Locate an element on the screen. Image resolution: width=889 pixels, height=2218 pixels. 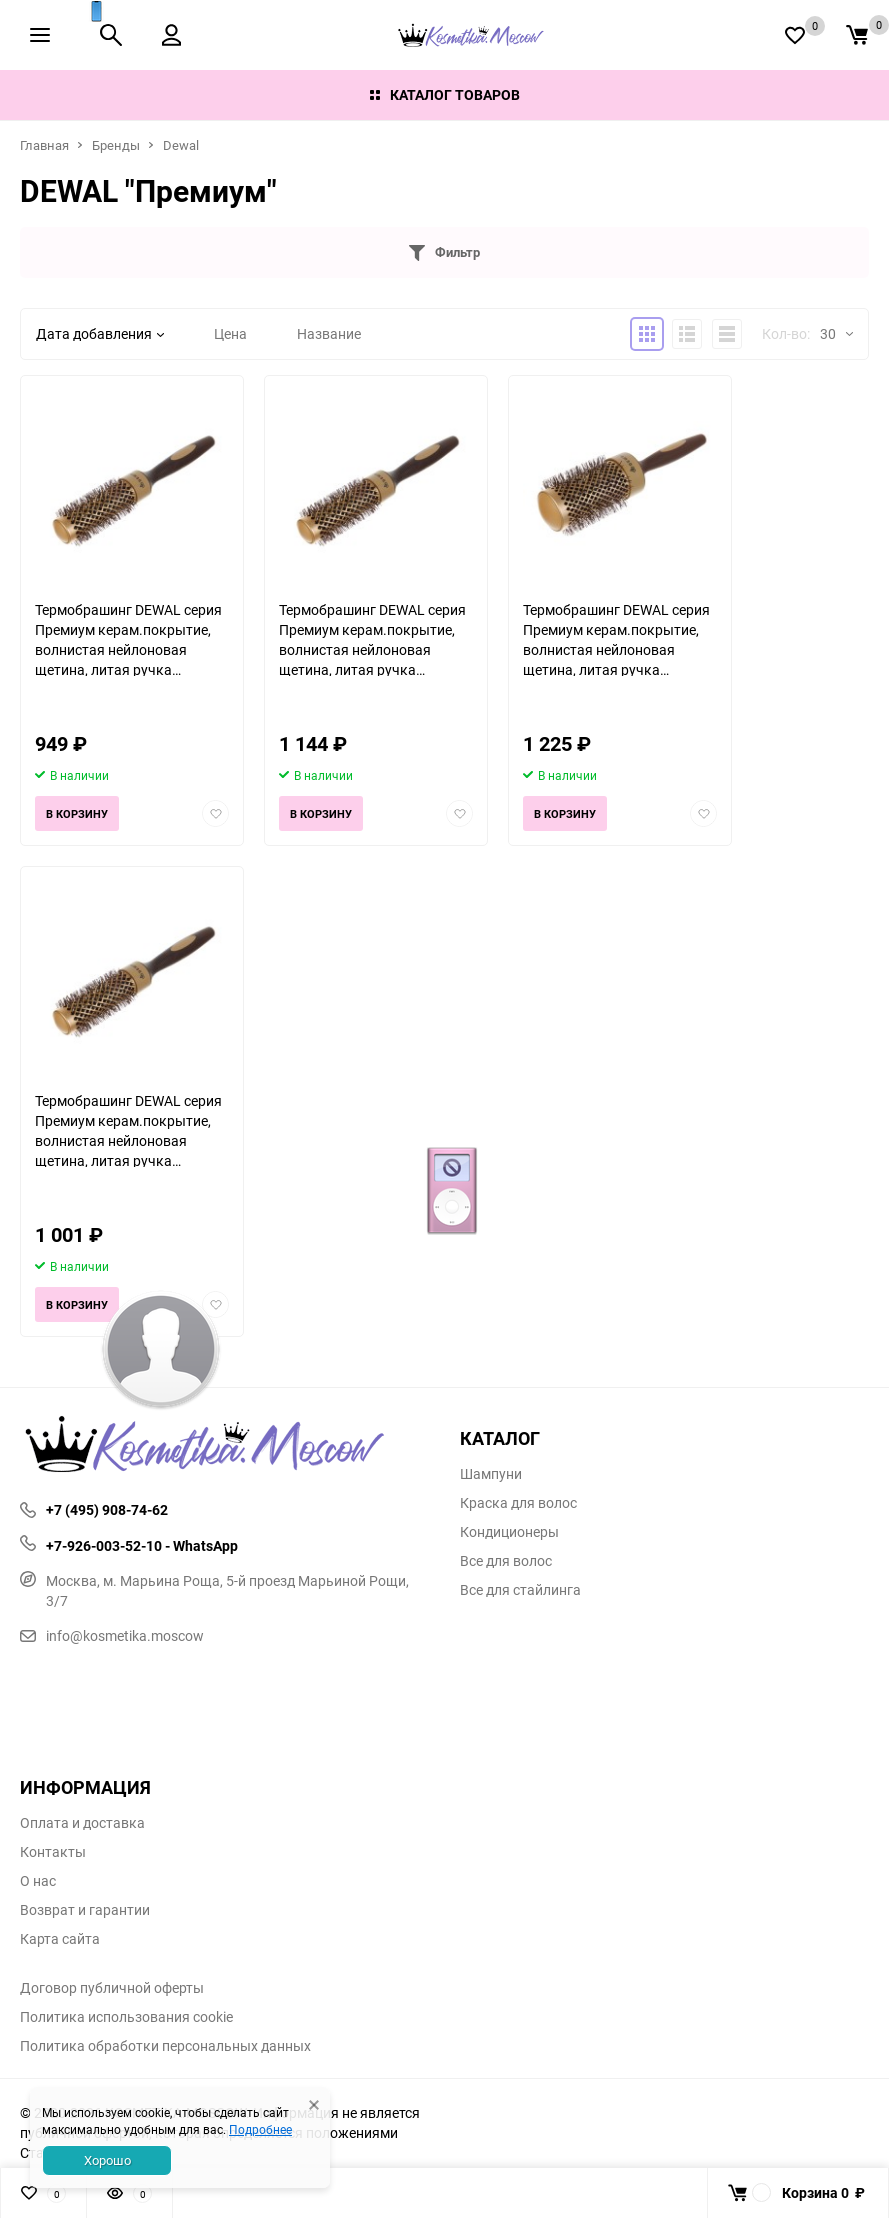
pink iPod mini device icon is located at coordinates (452, 1191).